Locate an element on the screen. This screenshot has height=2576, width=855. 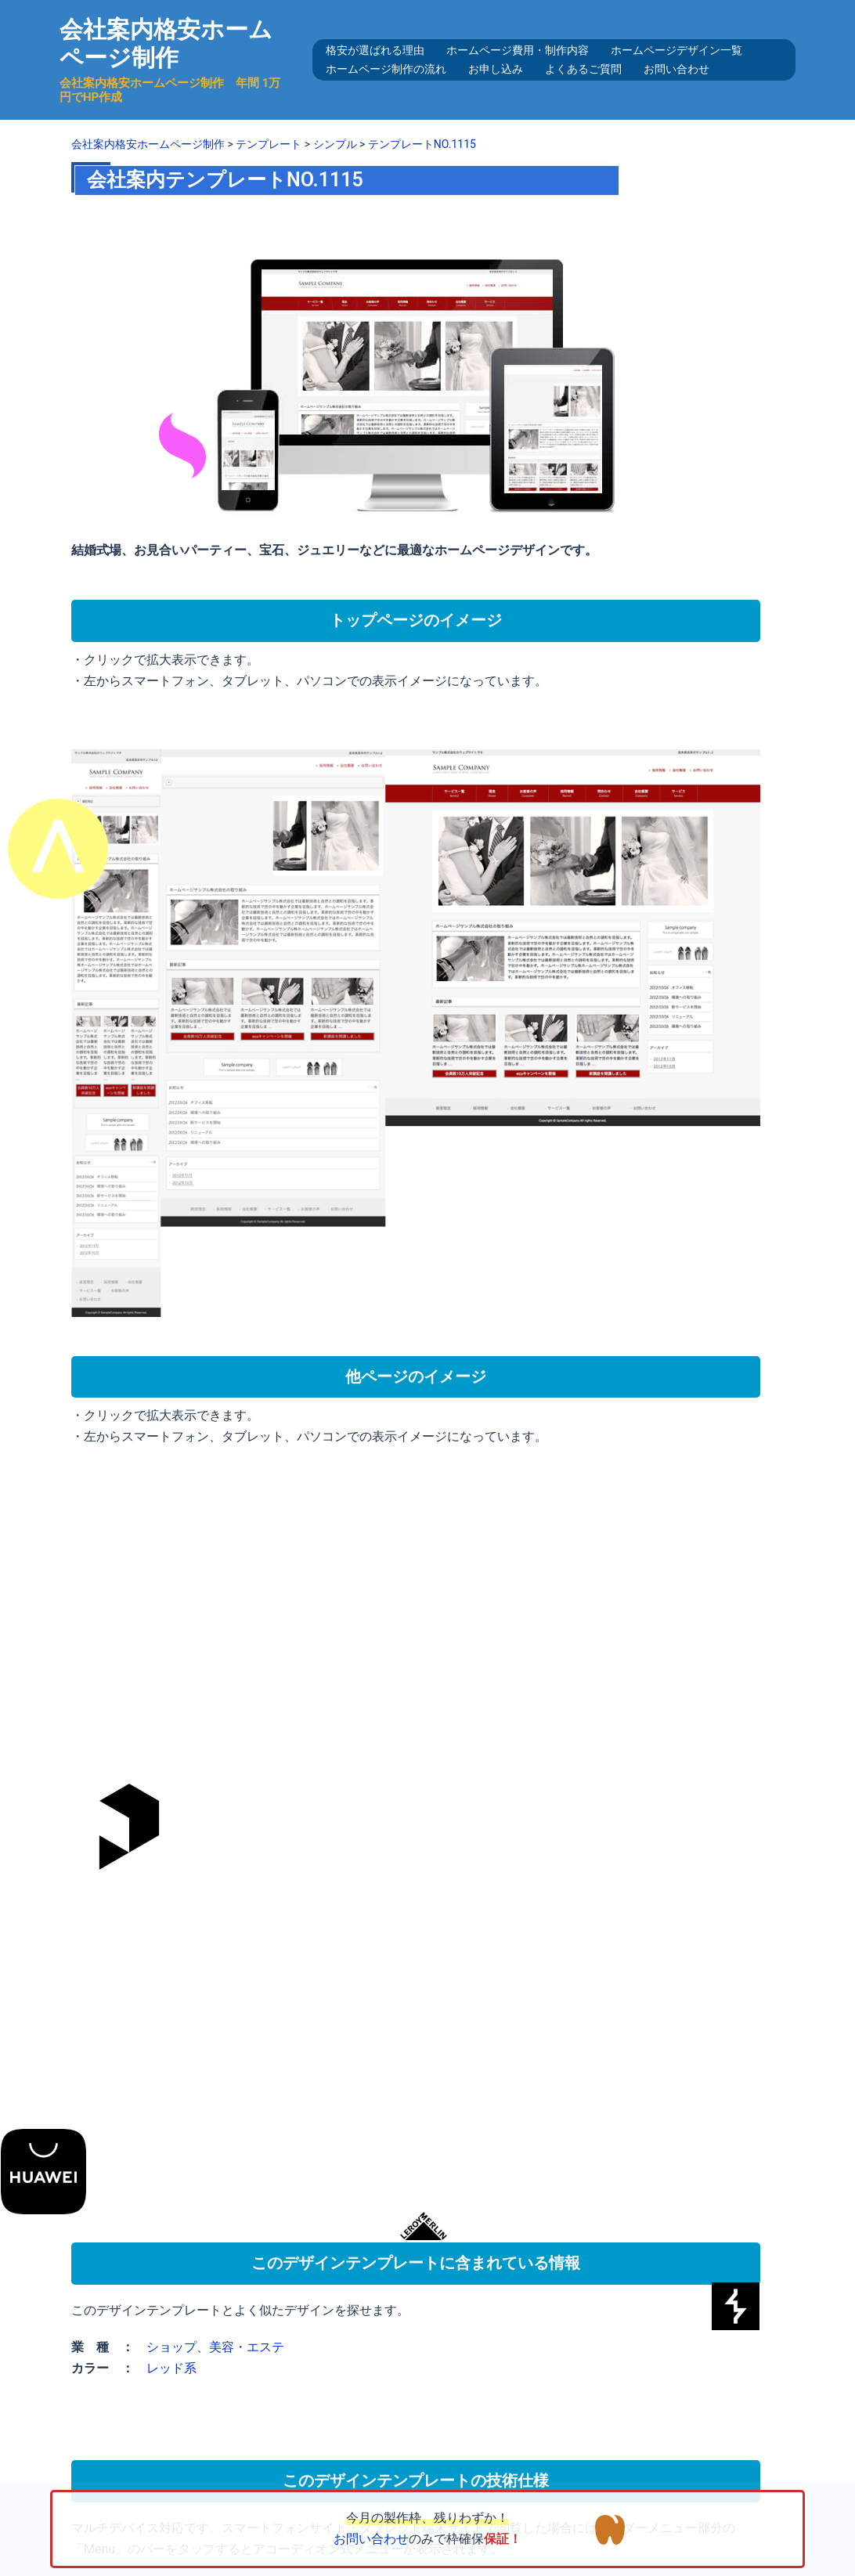
visit the Leroy Merlin website or app is located at coordinates (424, 2226).